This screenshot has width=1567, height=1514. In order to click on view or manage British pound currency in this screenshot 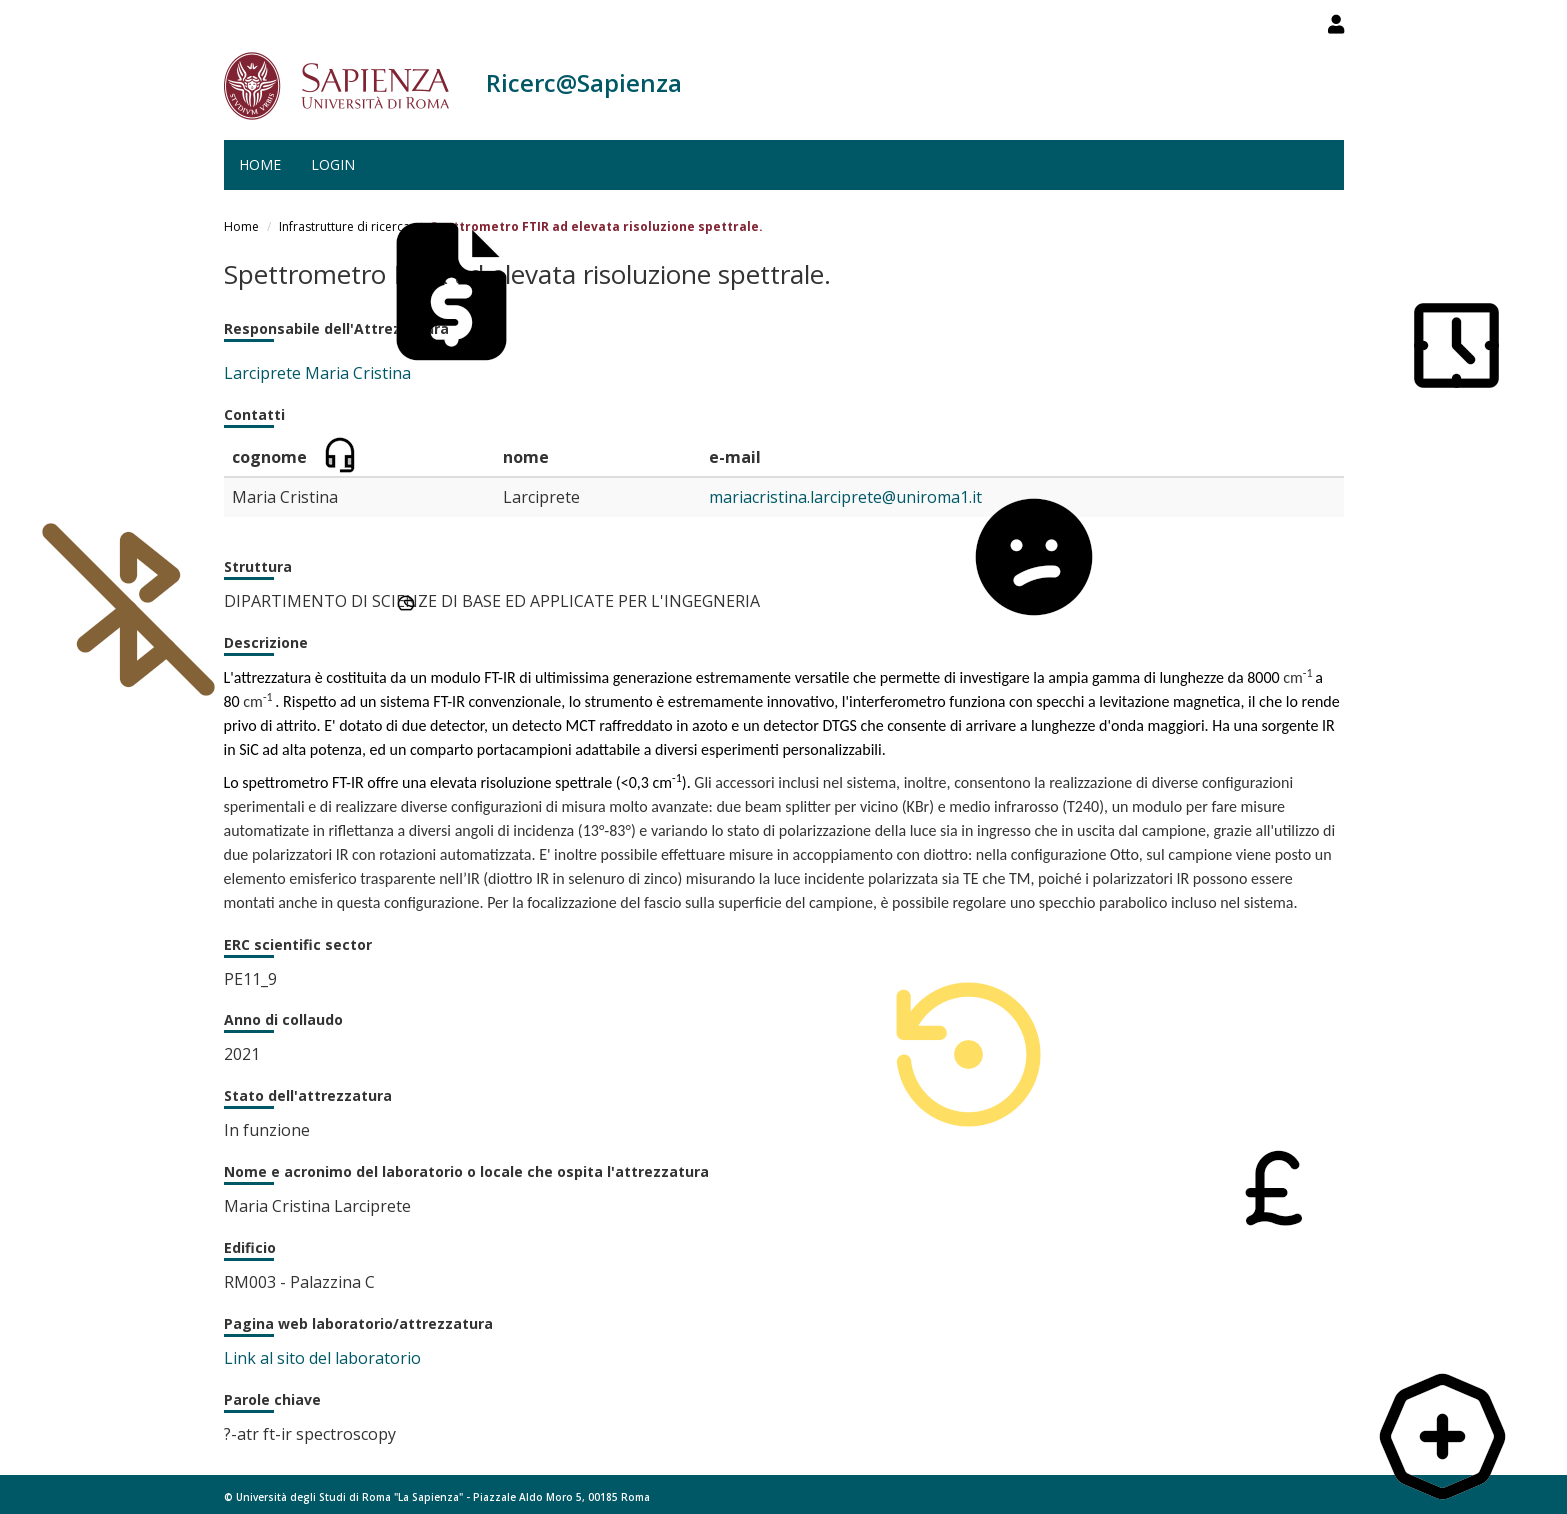, I will do `click(1274, 1188)`.